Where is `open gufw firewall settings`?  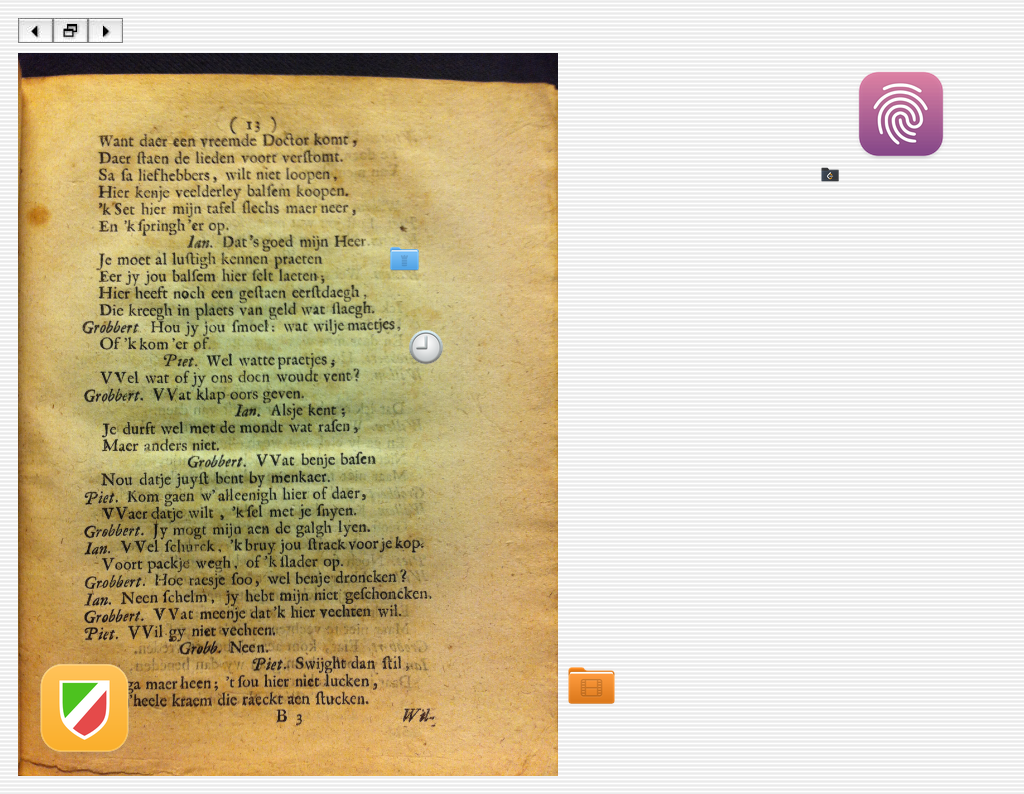 open gufw firewall settings is located at coordinates (84, 709).